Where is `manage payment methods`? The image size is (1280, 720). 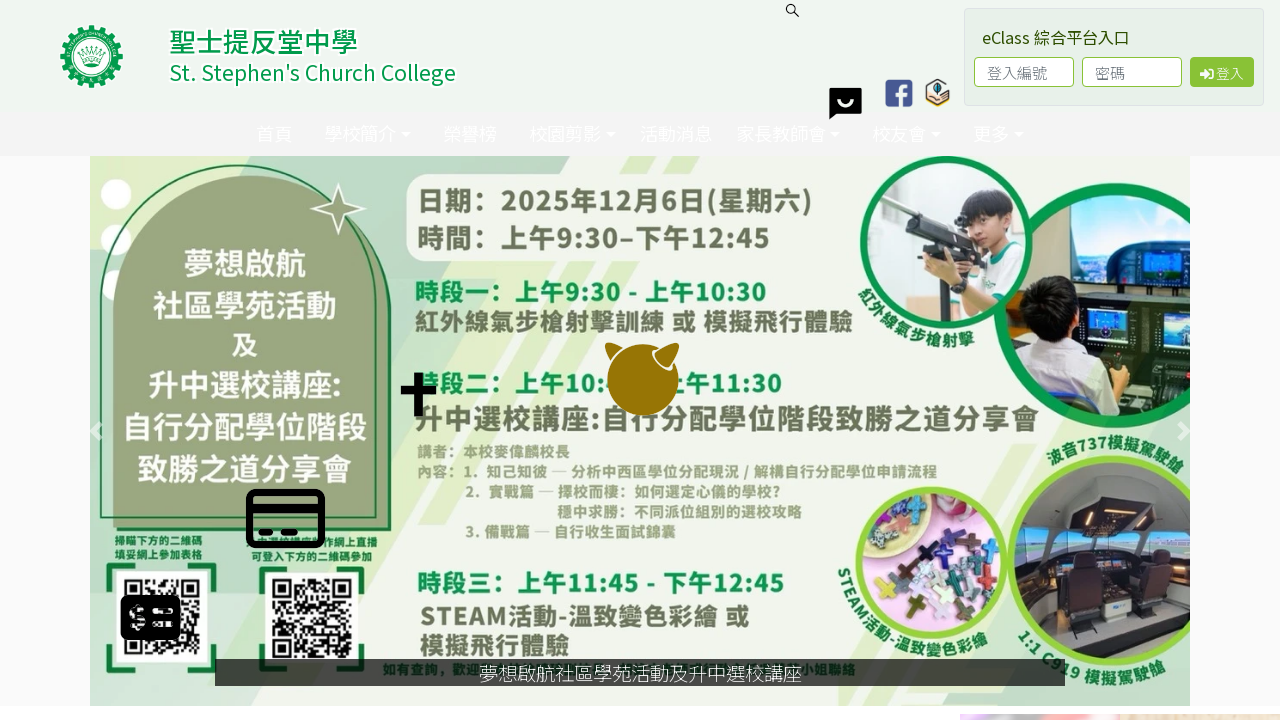 manage payment methods is located at coordinates (285, 518).